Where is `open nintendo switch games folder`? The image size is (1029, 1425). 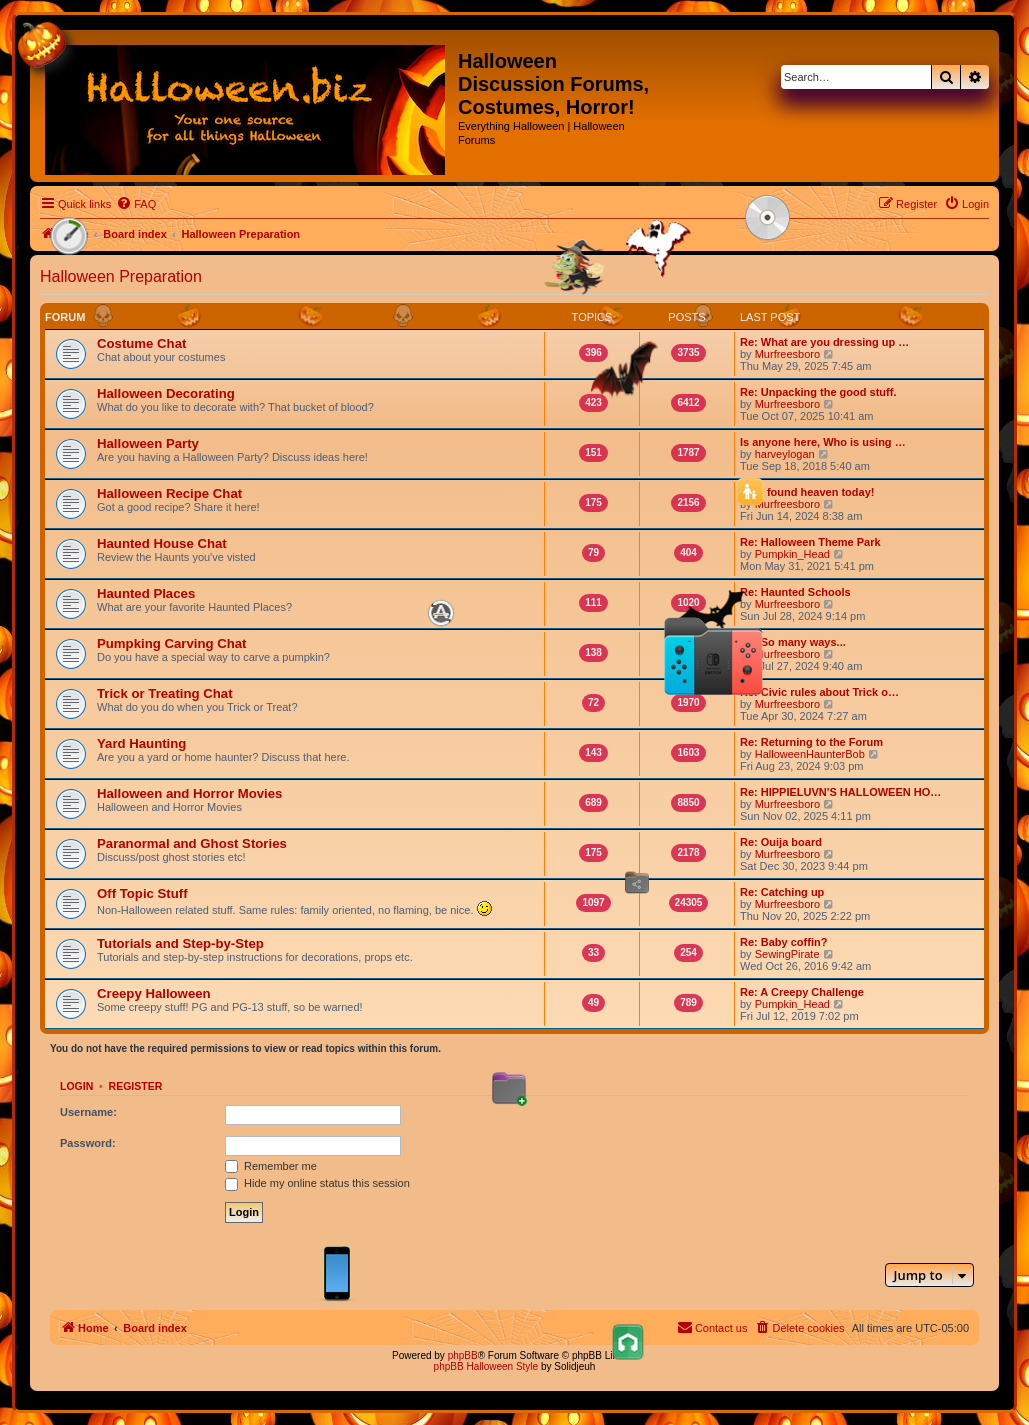 open nintendo switch games folder is located at coordinates (713, 659).